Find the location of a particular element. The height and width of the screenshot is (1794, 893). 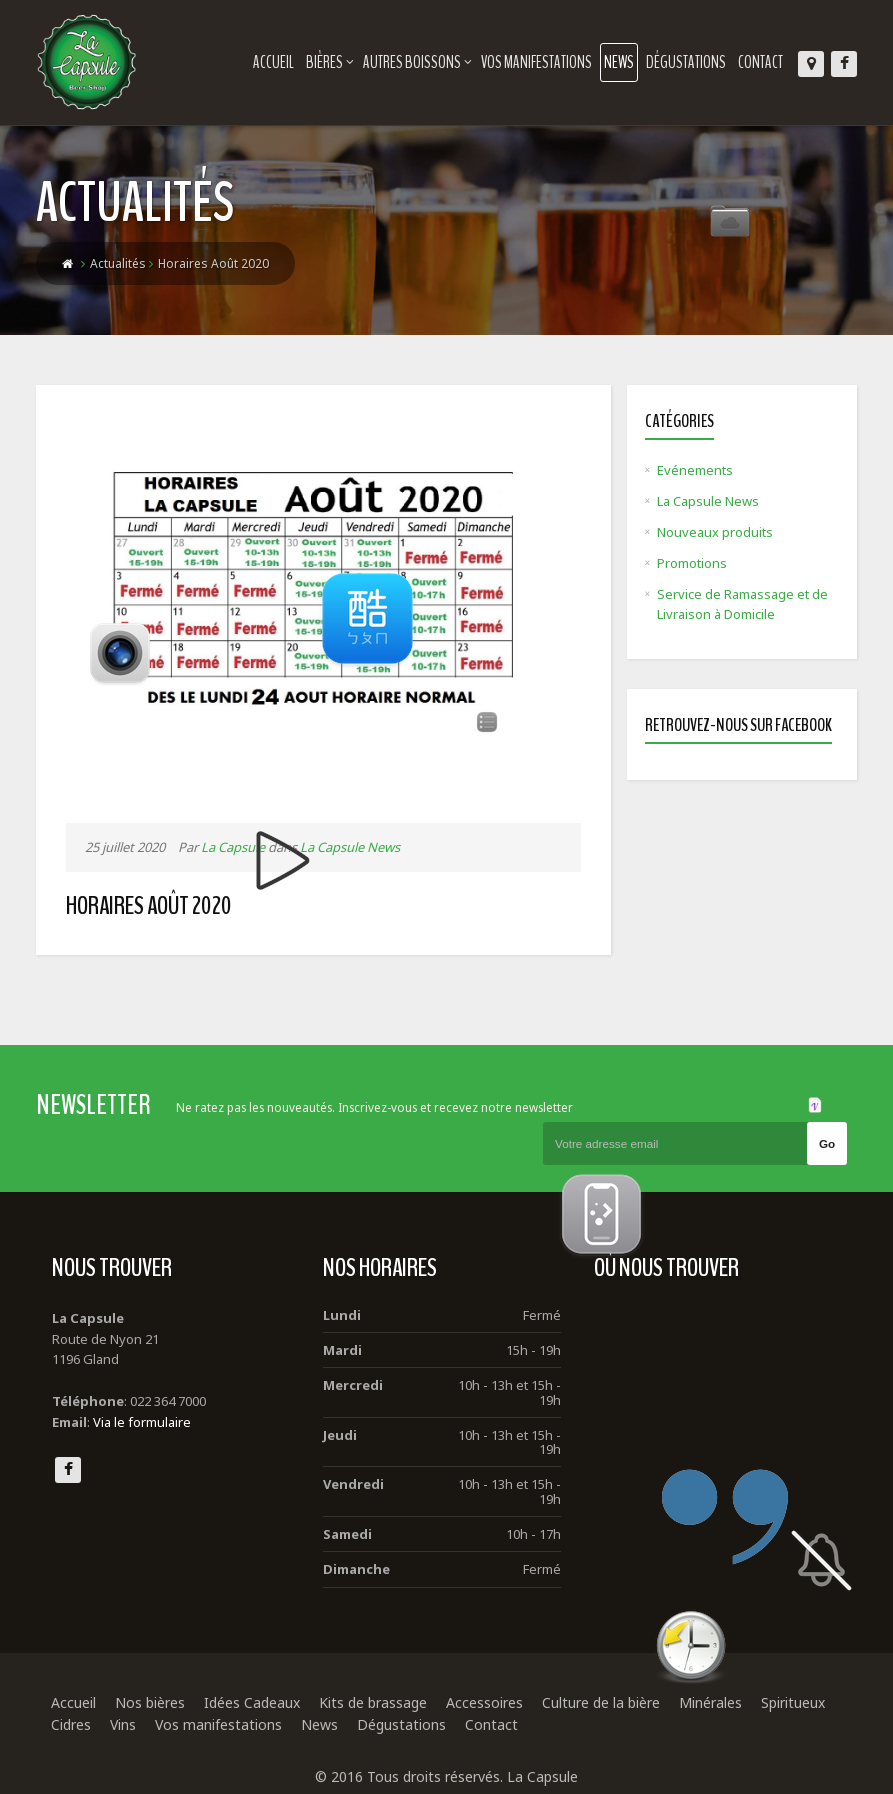

access cloud-synced files and folders is located at coordinates (730, 221).